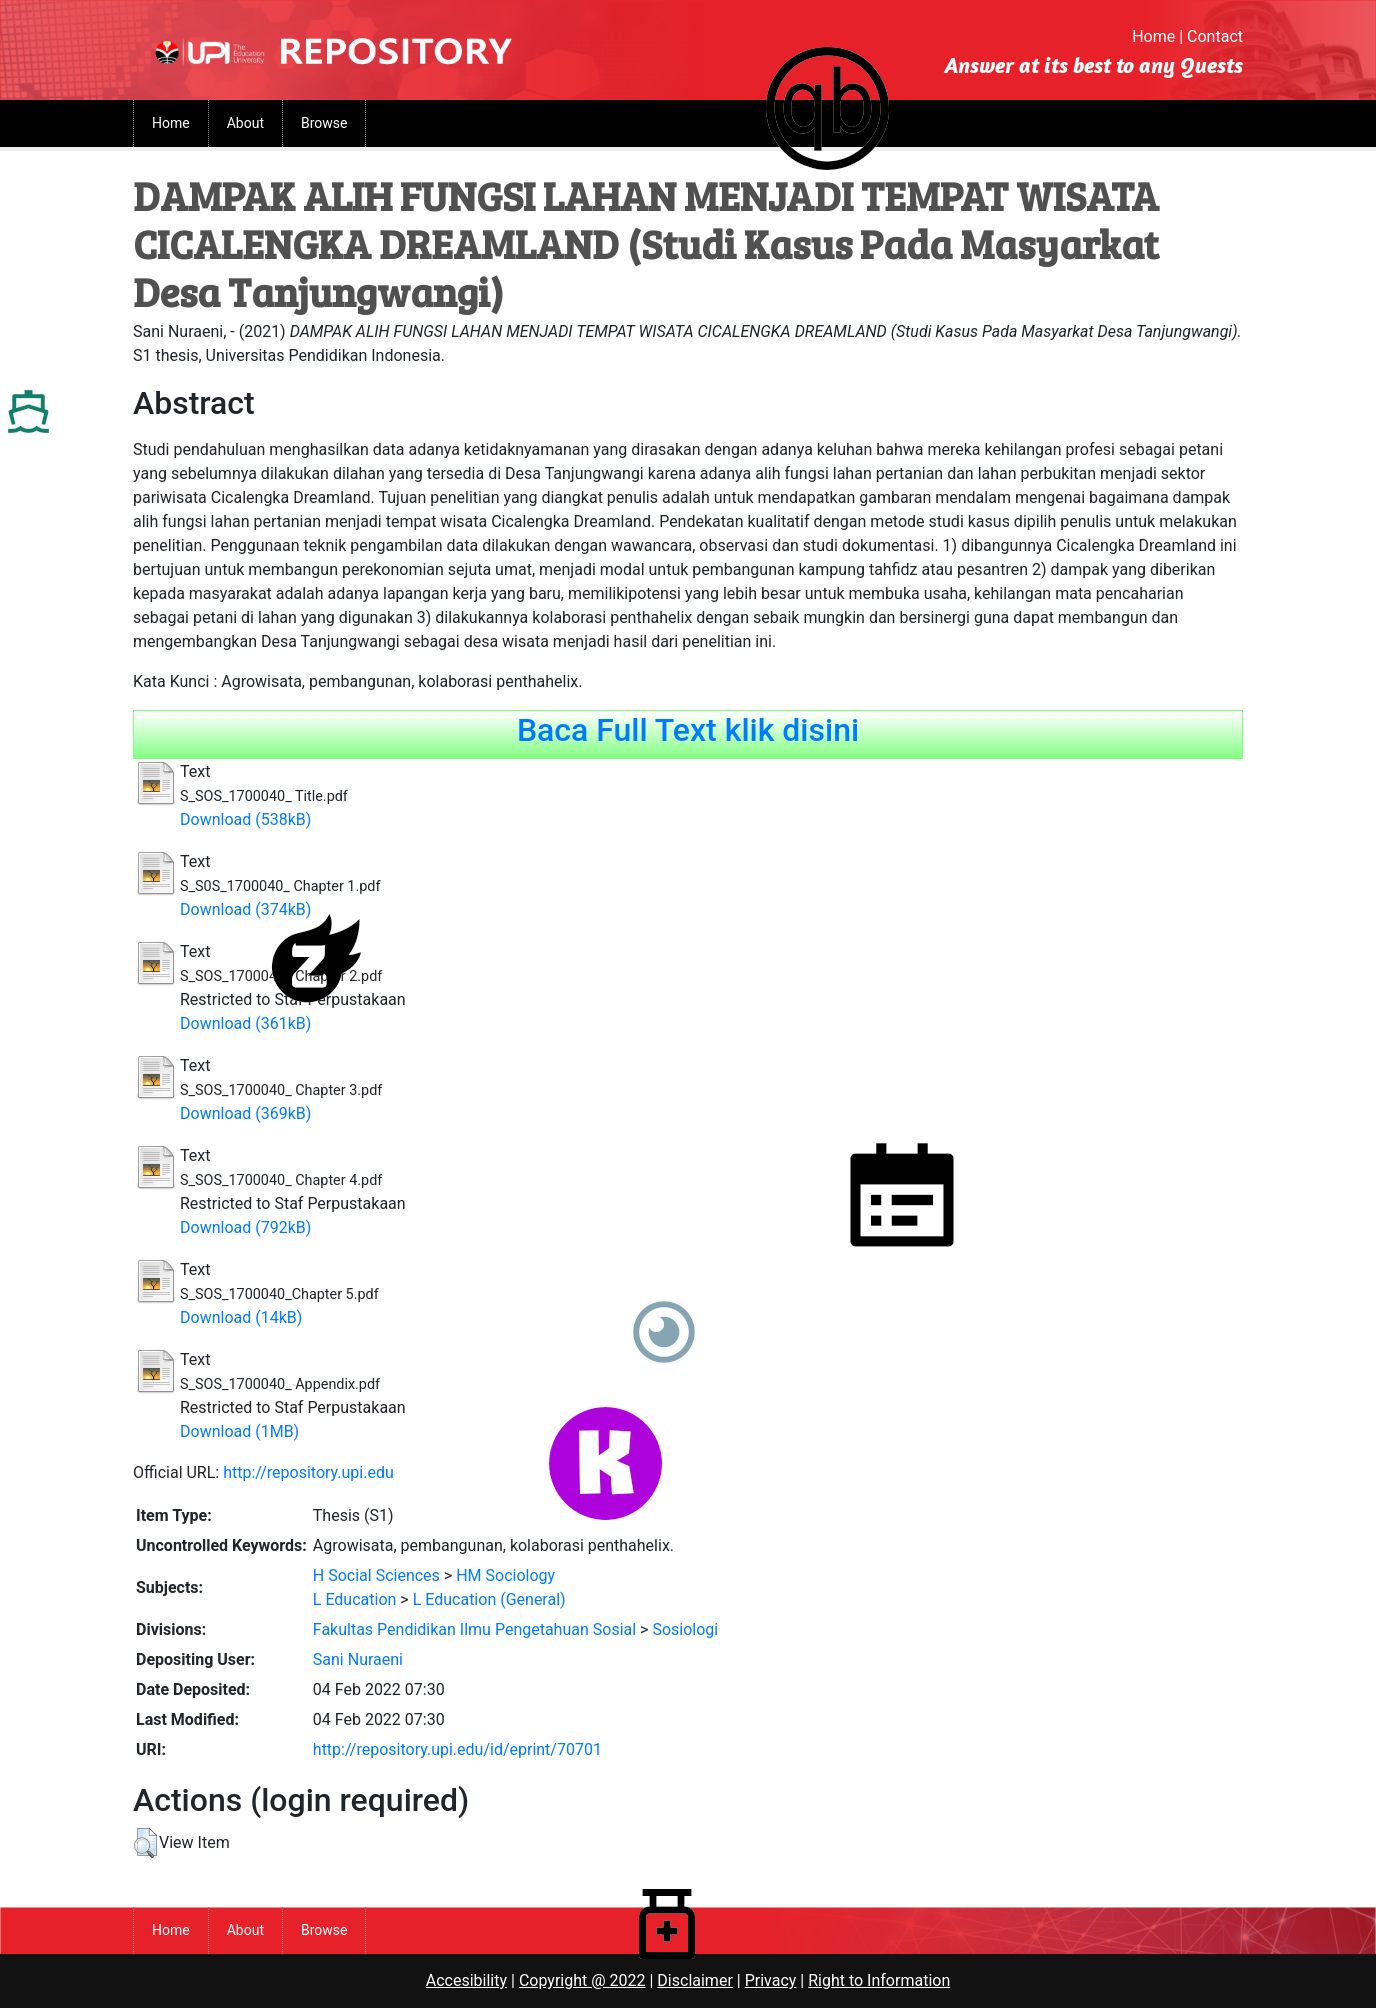 Image resolution: width=1376 pixels, height=2008 pixels. Describe the element at coordinates (827, 108) in the screenshot. I see `open qbittorrent torrent client` at that location.